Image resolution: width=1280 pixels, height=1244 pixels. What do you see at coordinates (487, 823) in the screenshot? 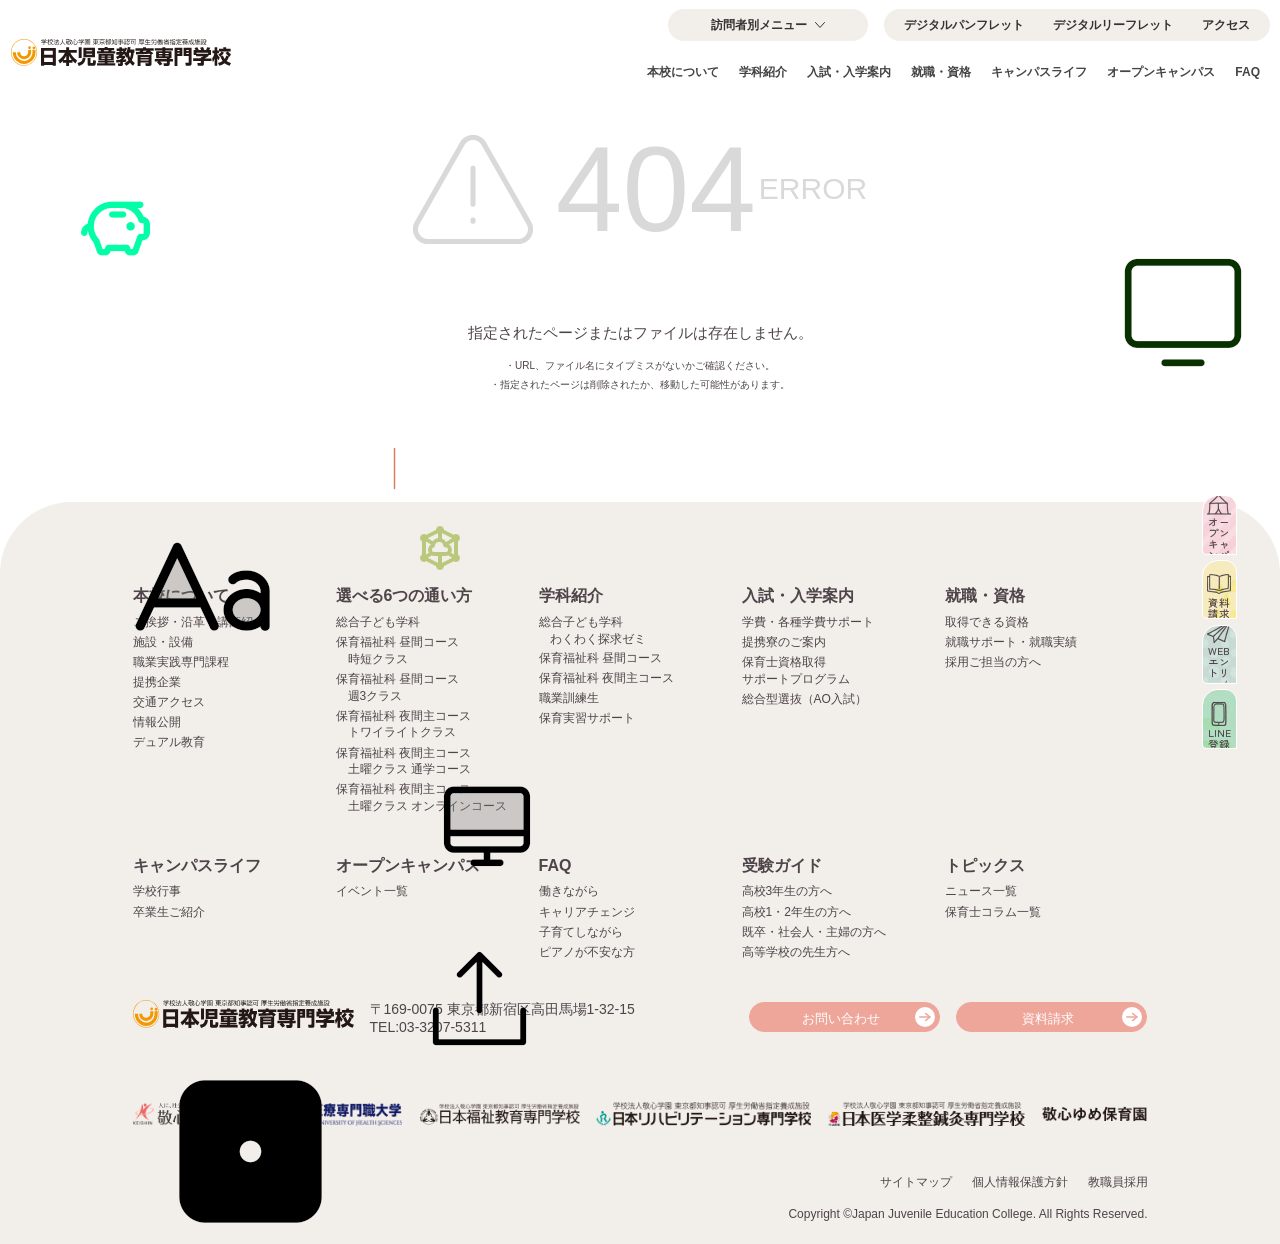
I see `switch to desktop view` at bounding box center [487, 823].